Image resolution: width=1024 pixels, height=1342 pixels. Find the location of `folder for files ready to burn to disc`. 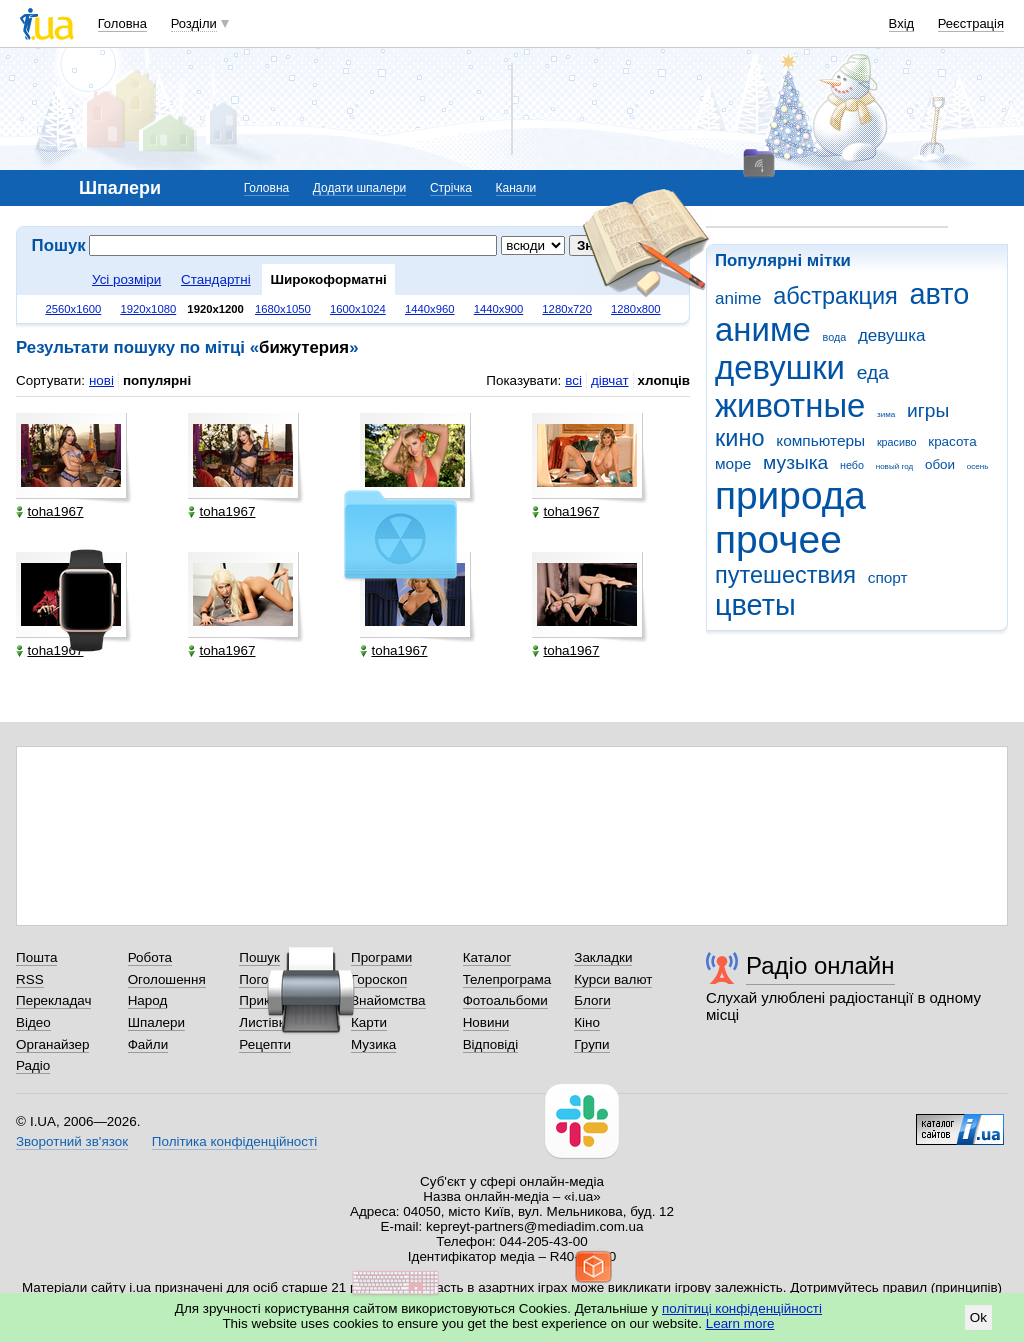

folder for files ready to burn to disc is located at coordinates (400, 534).